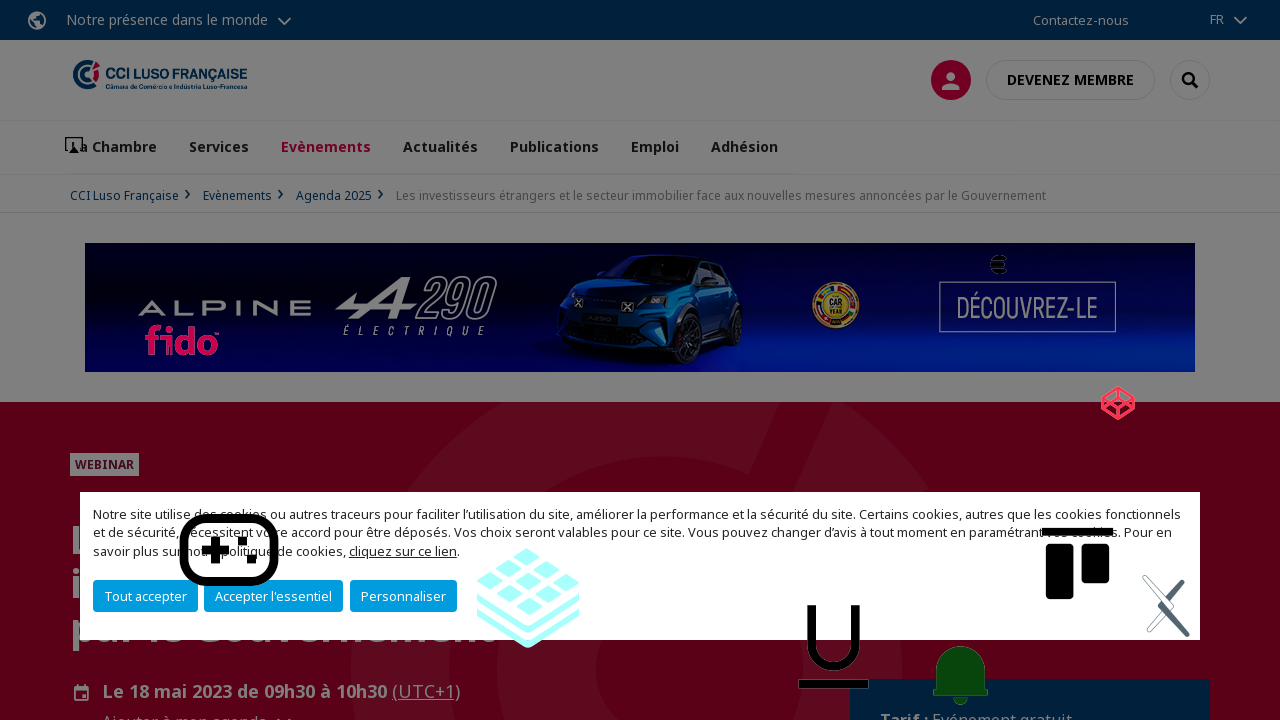 Image resolution: width=1280 pixels, height=720 pixels. I want to click on visit arxiv preprint repository, so click(1166, 606).